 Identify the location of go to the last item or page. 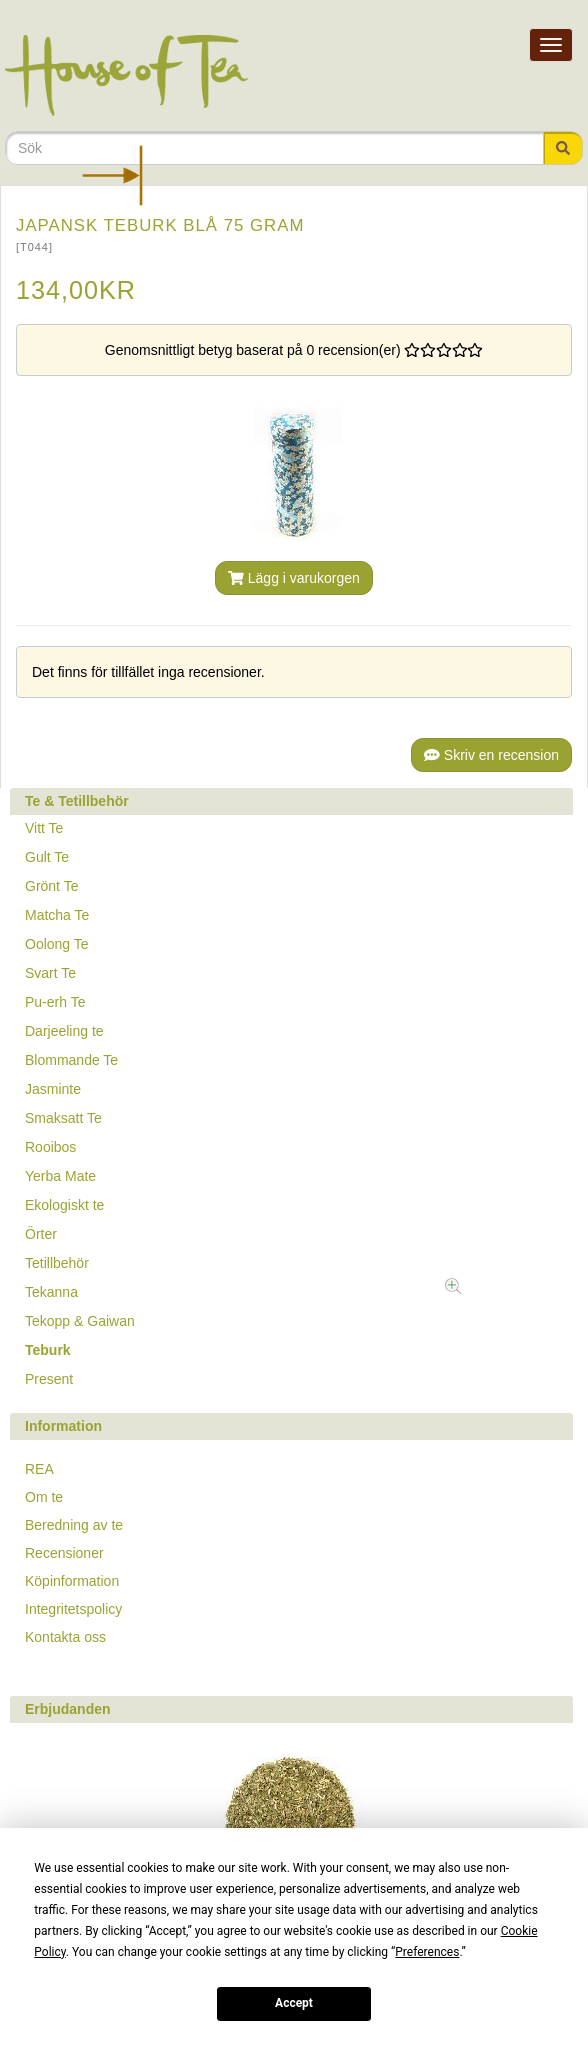
(112, 175).